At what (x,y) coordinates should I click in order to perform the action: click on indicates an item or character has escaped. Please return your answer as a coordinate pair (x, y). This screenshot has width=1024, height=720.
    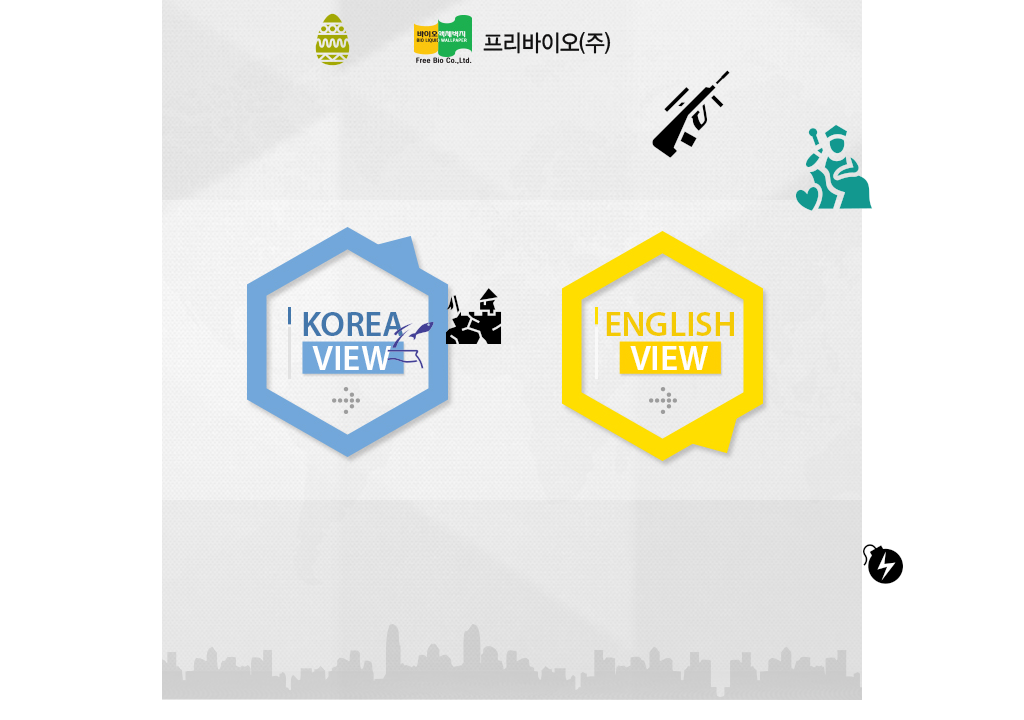
    Looking at the image, I should click on (411, 344).